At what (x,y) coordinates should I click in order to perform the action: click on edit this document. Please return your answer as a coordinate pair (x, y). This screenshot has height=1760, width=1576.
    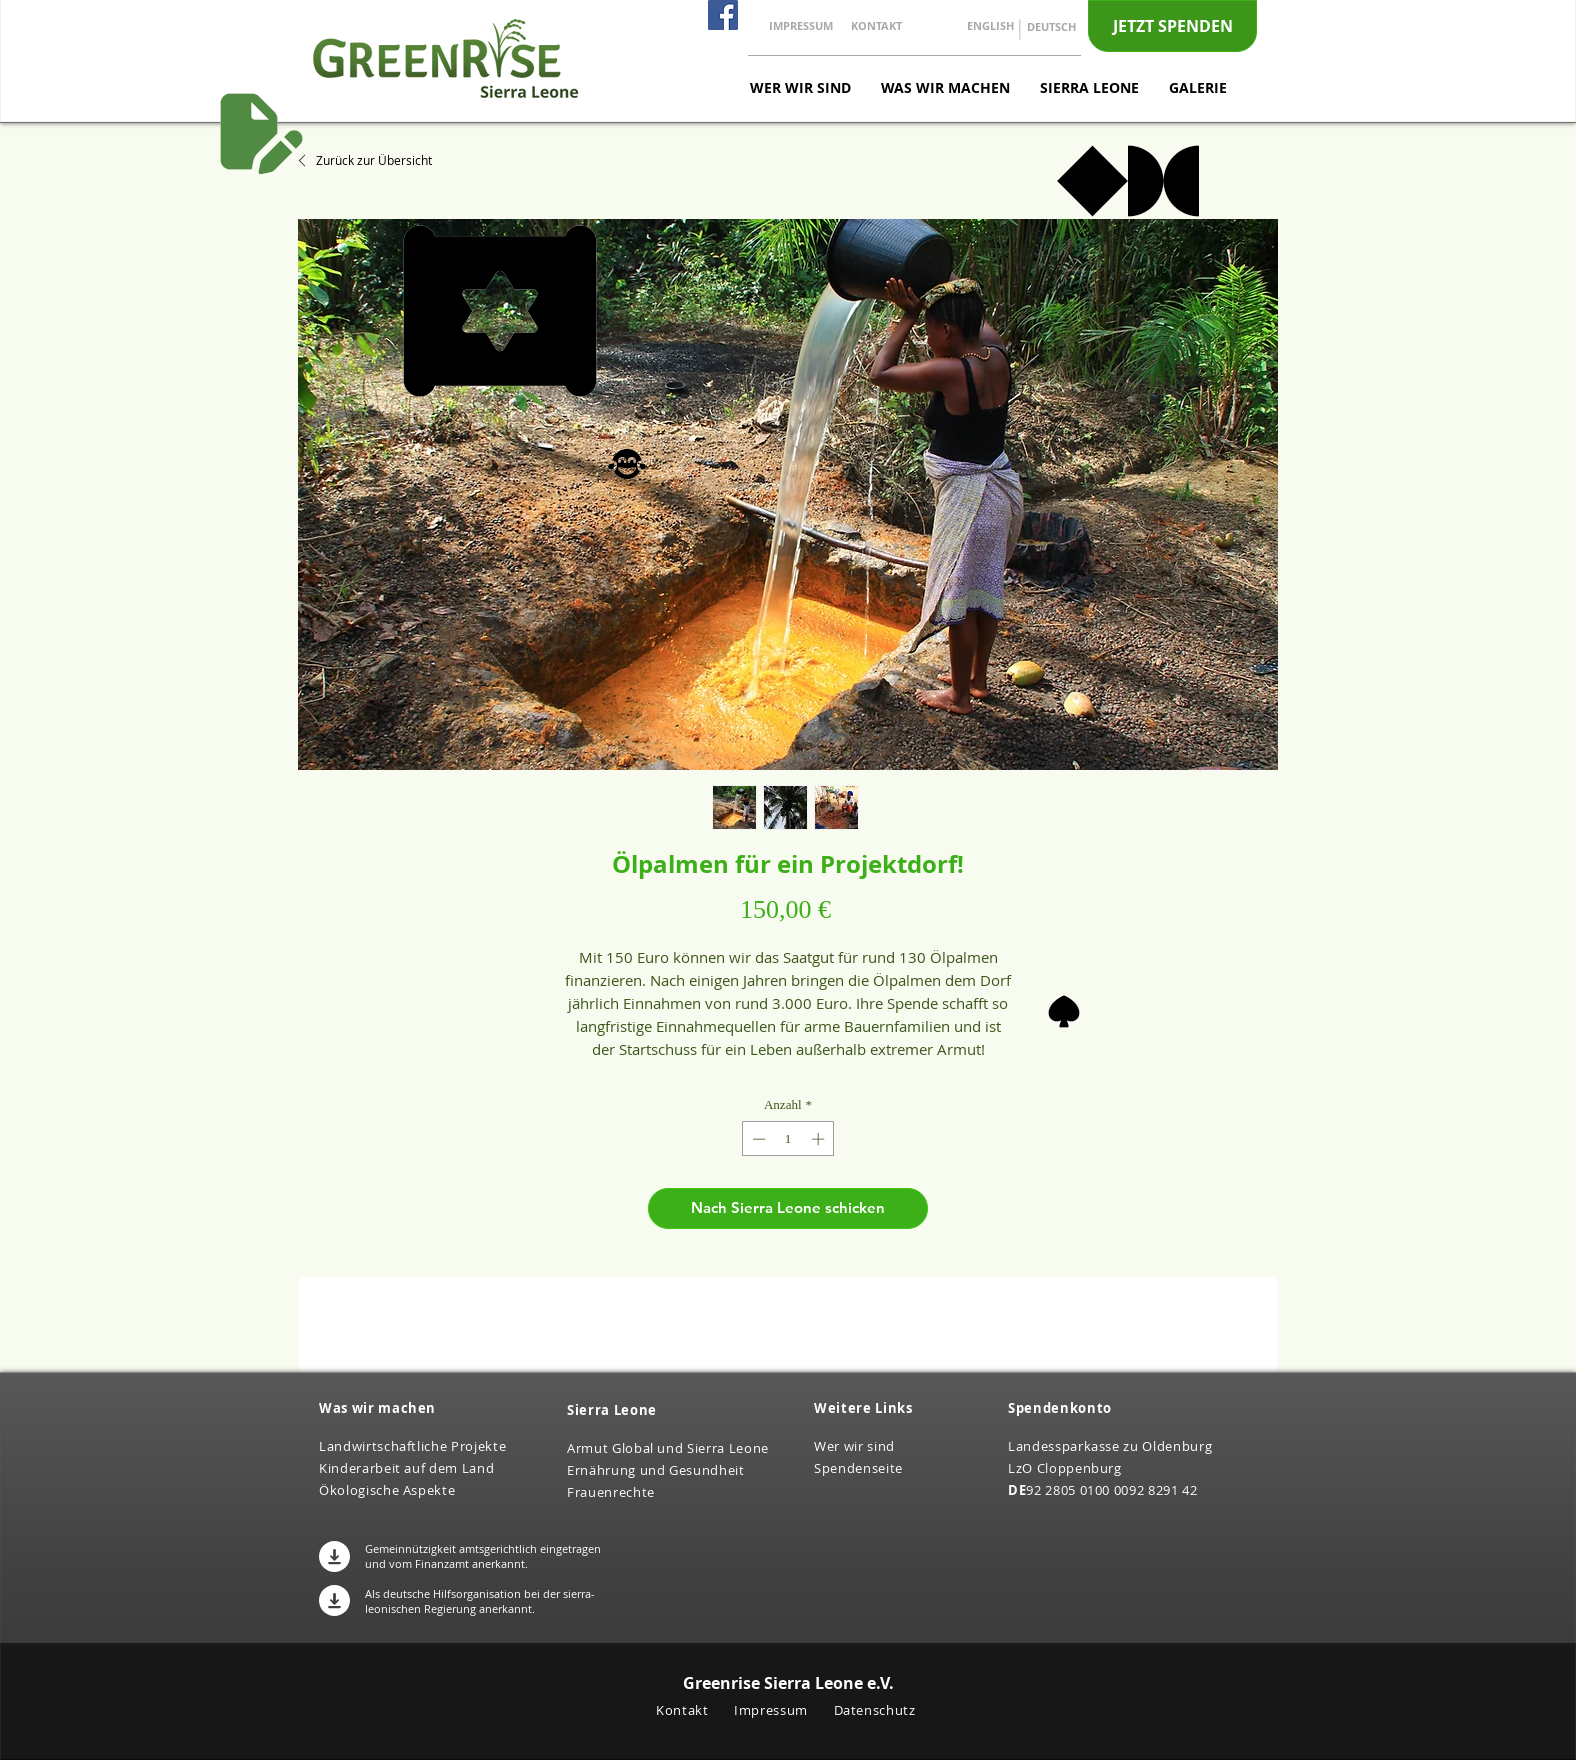
    Looking at the image, I should click on (258, 131).